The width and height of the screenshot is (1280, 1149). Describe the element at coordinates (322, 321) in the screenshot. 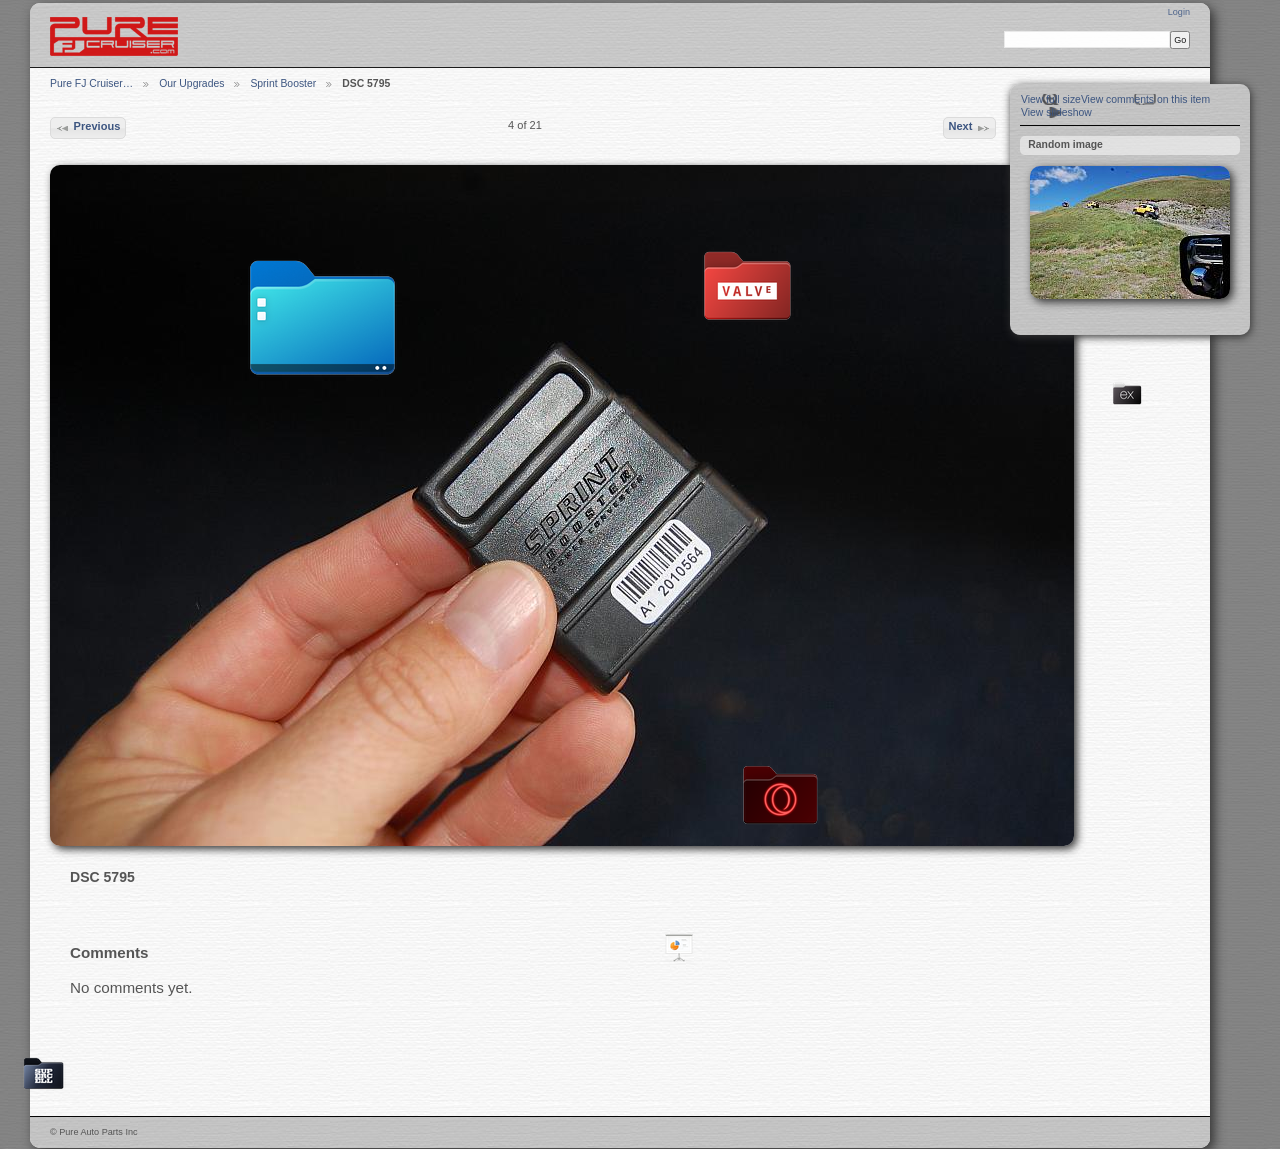

I see `open desktop folder` at that location.